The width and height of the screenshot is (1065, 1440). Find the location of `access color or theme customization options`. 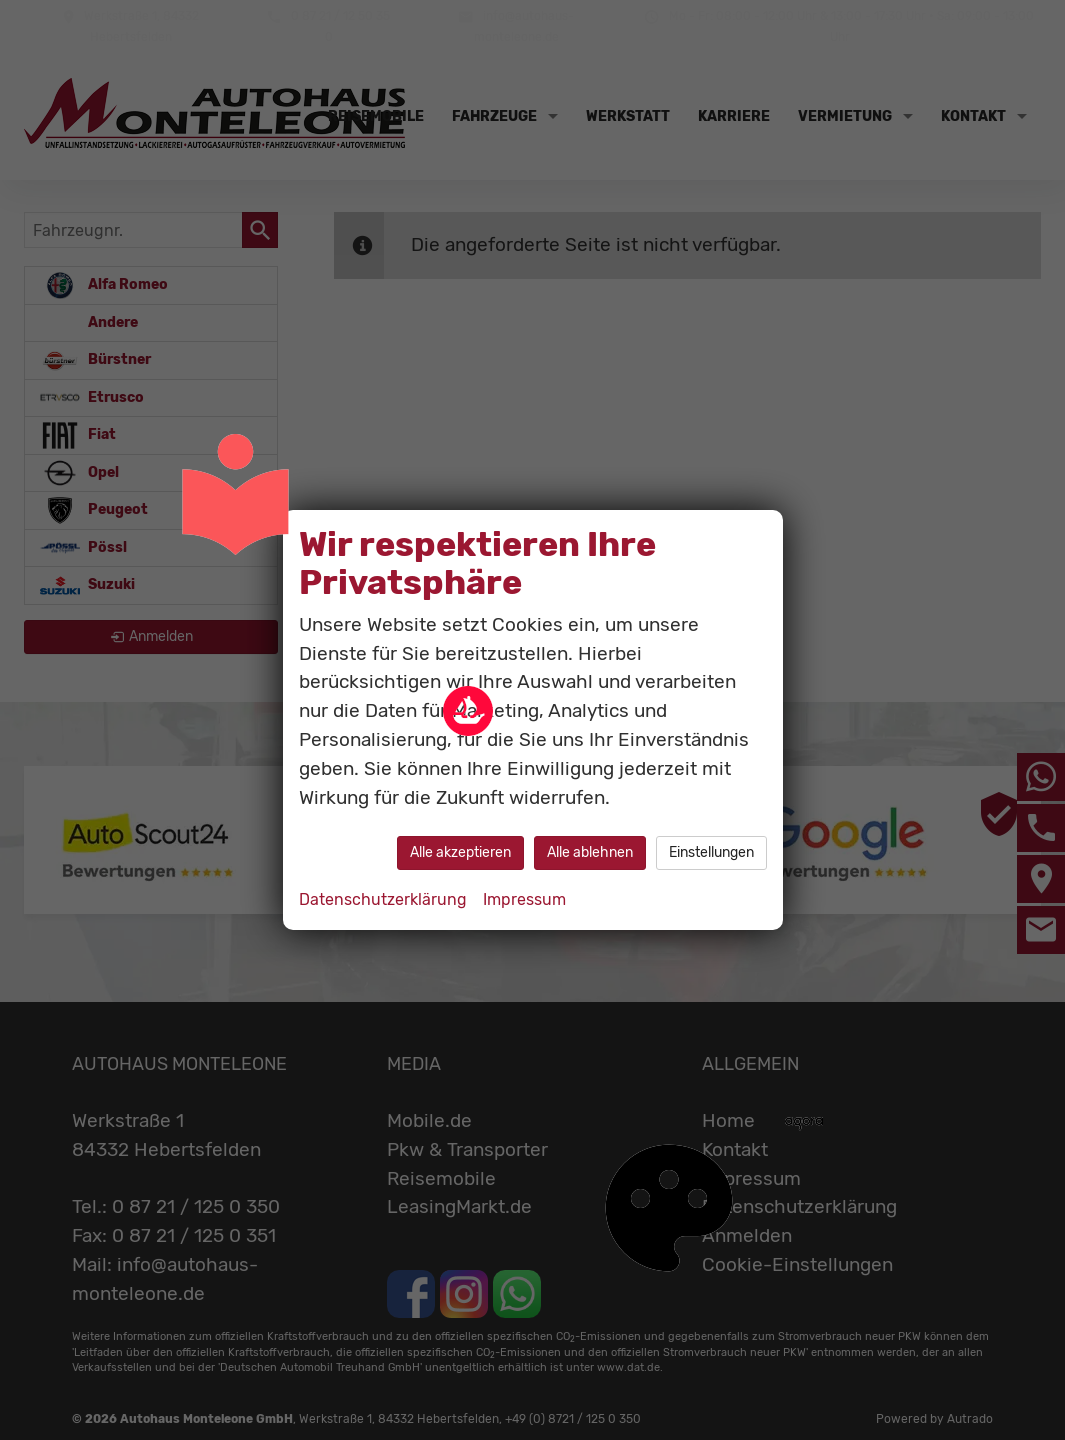

access color or theme customization options is located at coordinates (669, 1208).